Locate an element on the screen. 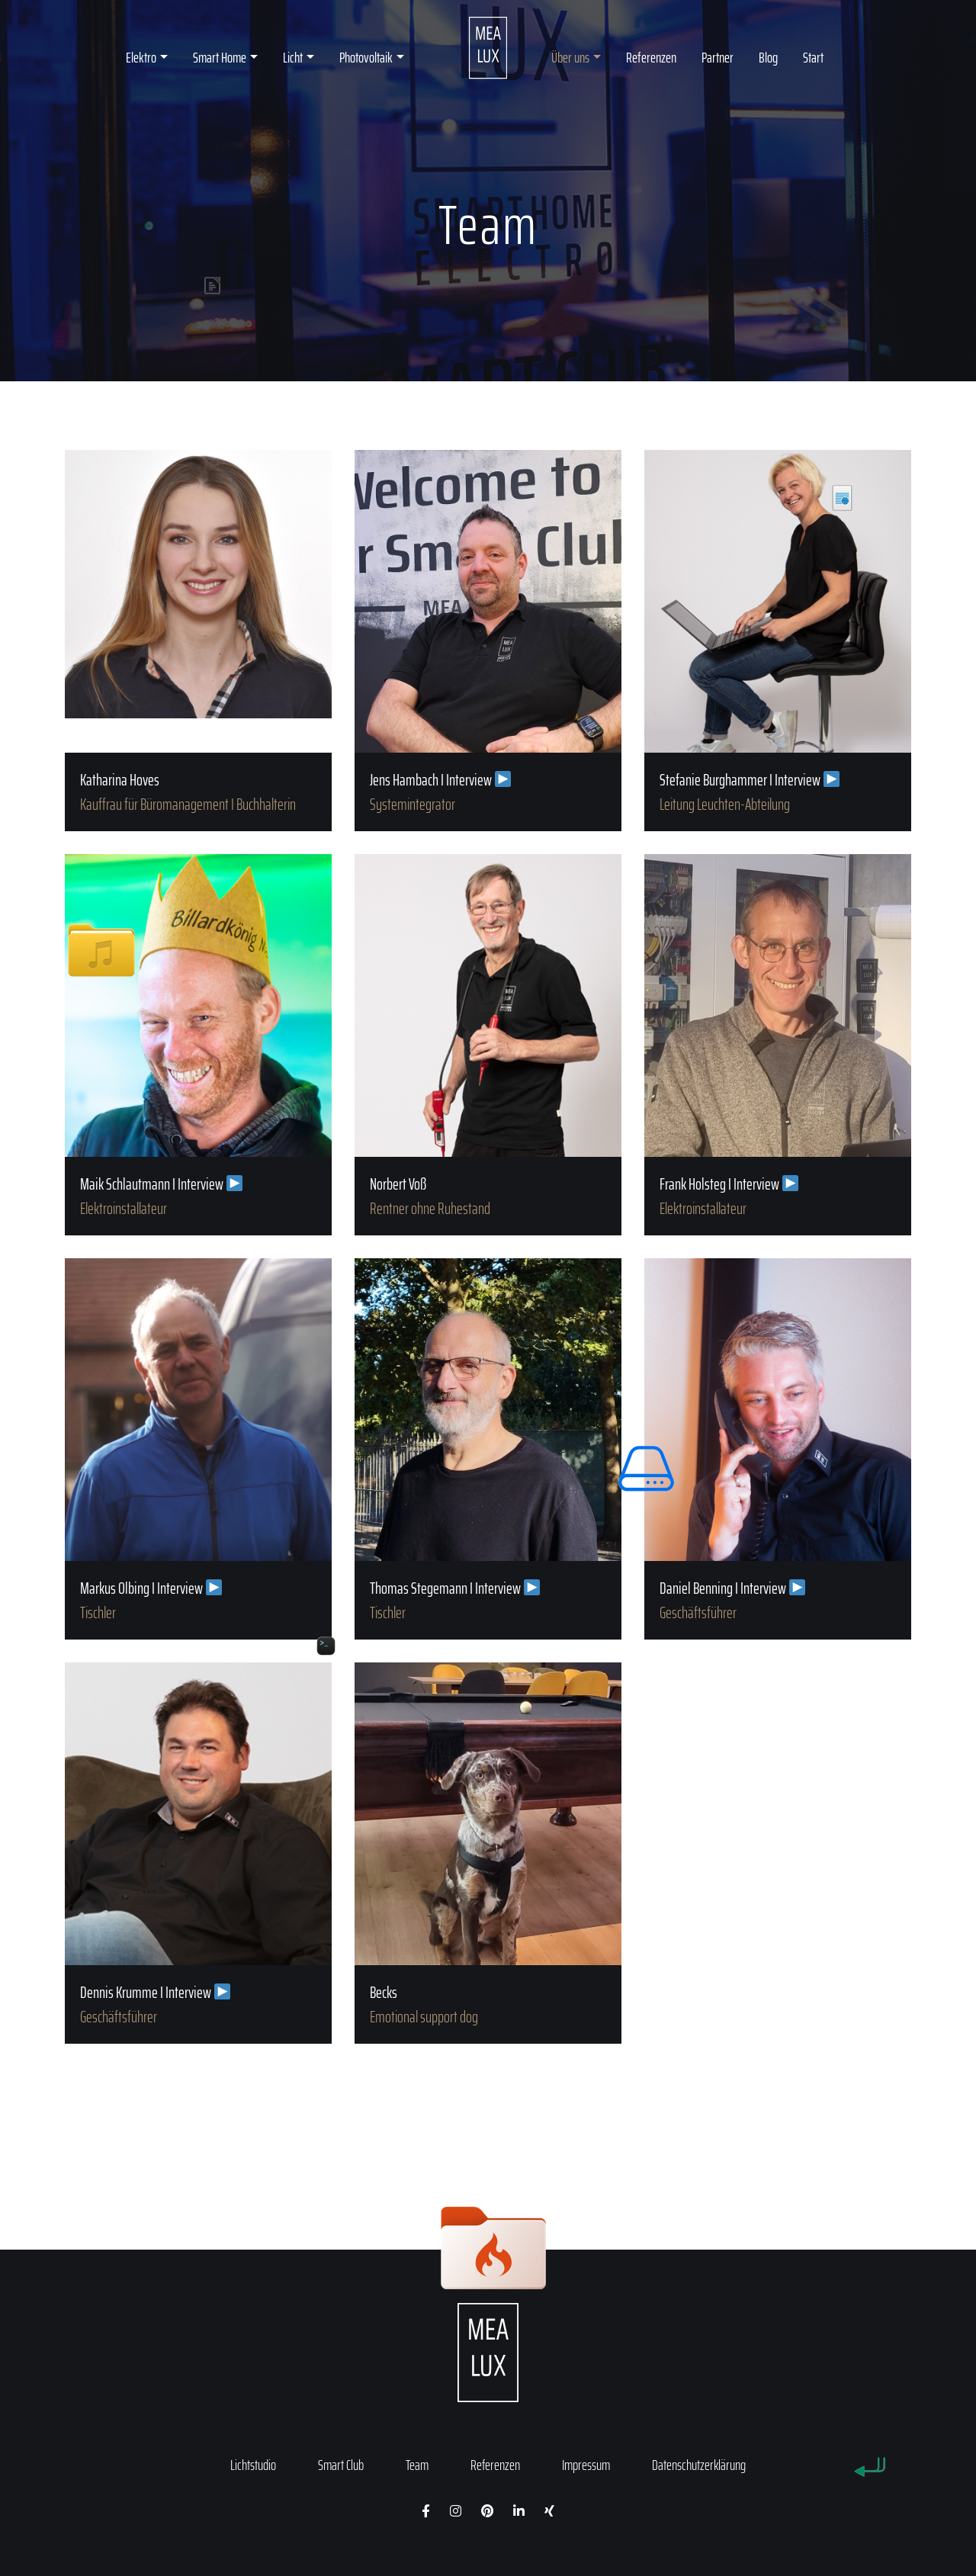 This screenshot has width=976, height=2576. a web template or HTML document file is located at coordinates (842, 498).